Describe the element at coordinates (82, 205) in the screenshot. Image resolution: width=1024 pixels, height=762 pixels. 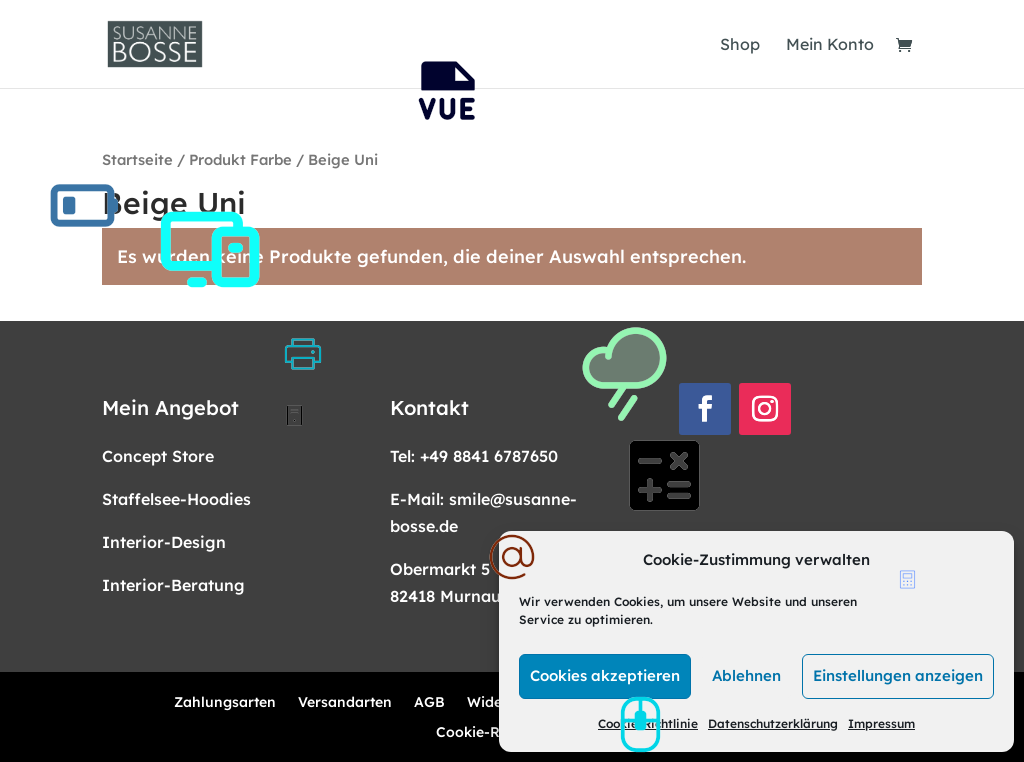
I see `indicates low battery level` at that location.